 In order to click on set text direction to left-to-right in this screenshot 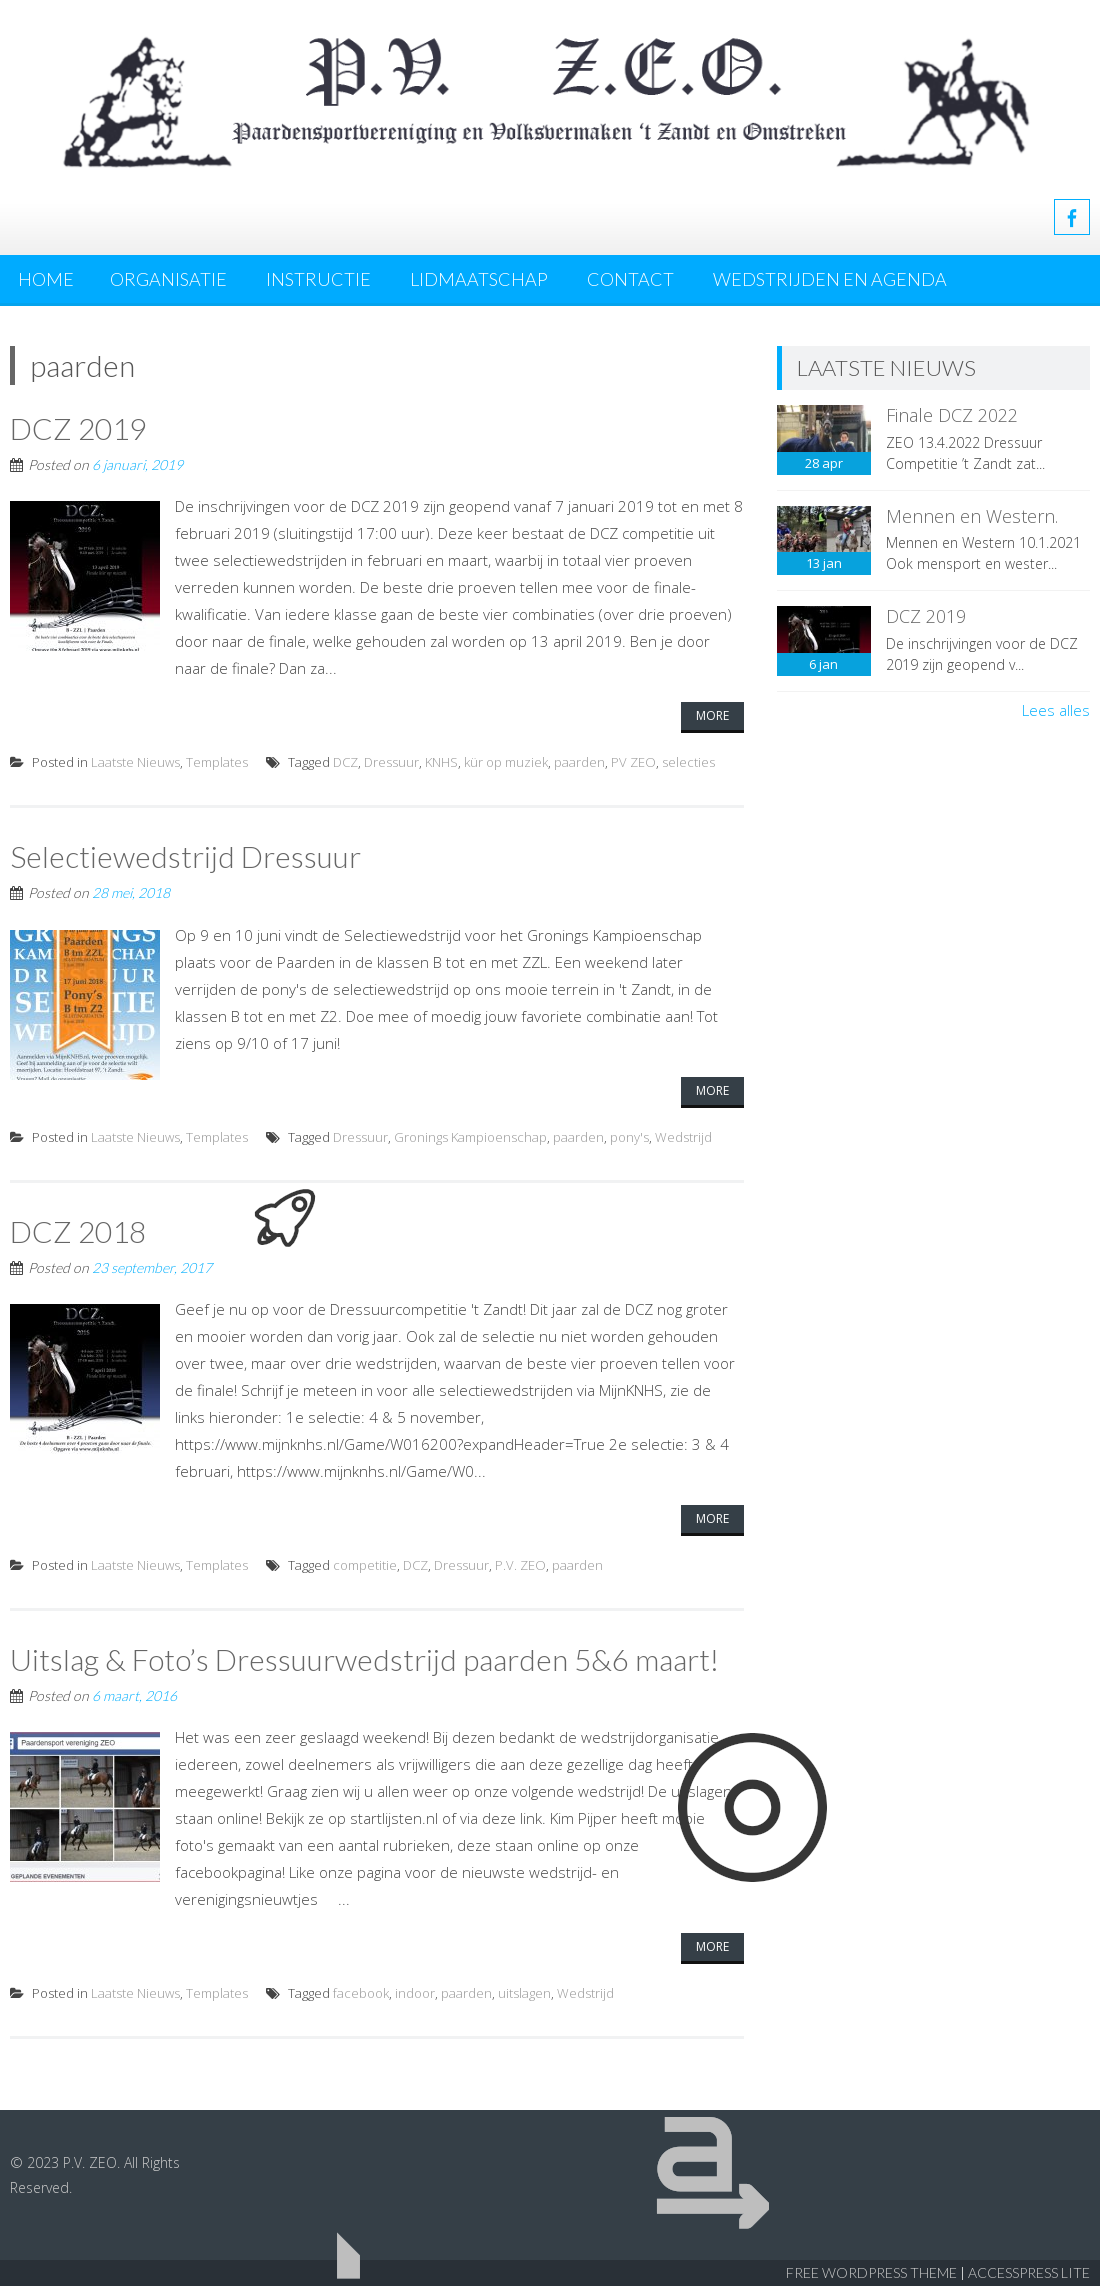, I will do `click(709, 2176)`.